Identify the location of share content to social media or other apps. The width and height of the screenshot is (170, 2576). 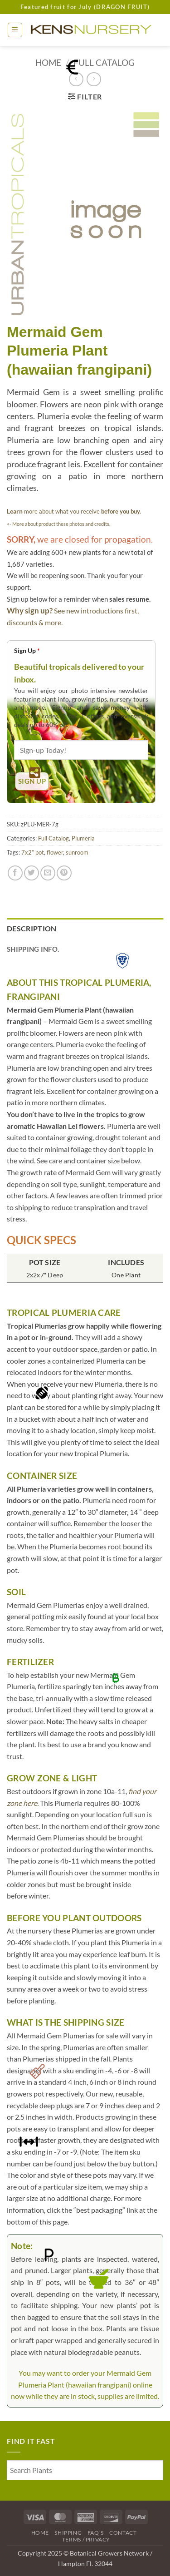
(34, 772).